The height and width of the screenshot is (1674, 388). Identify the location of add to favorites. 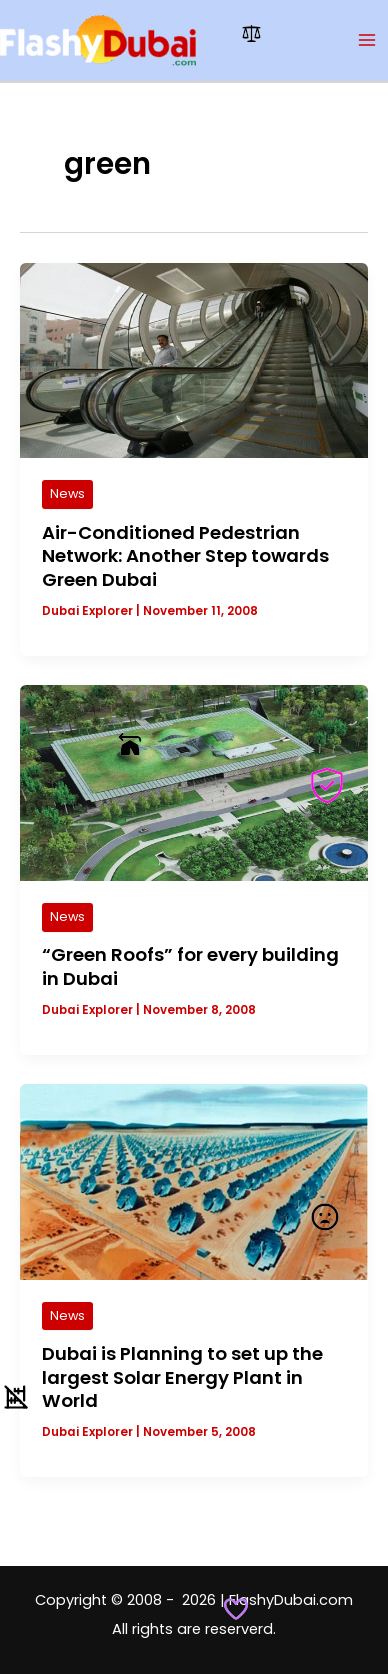
(236, 1609).